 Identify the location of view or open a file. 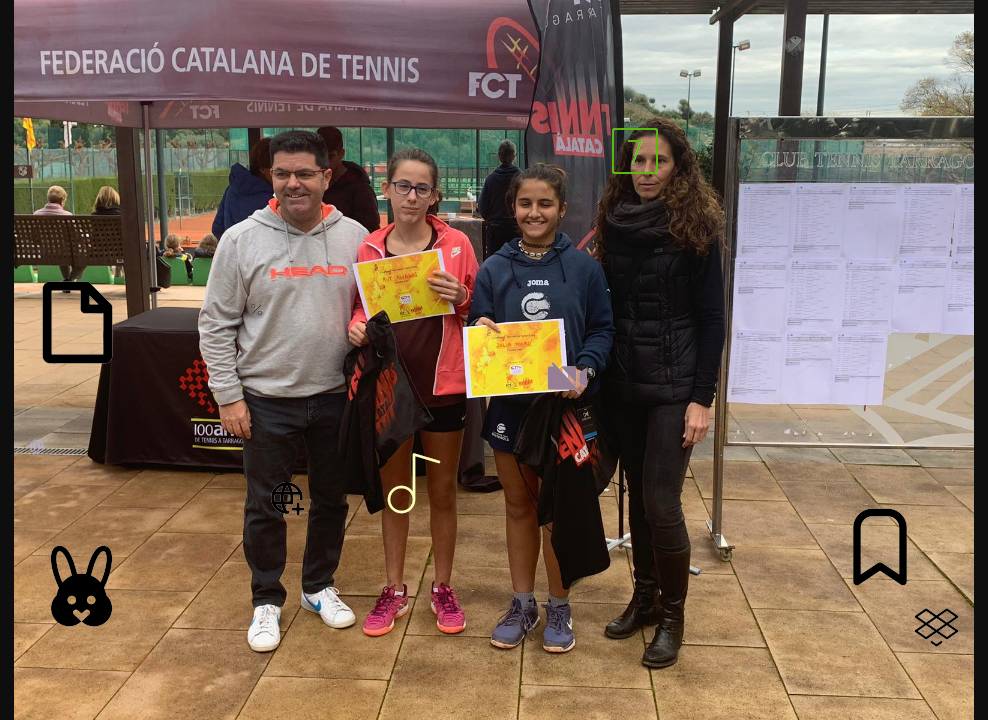
(77, 322).